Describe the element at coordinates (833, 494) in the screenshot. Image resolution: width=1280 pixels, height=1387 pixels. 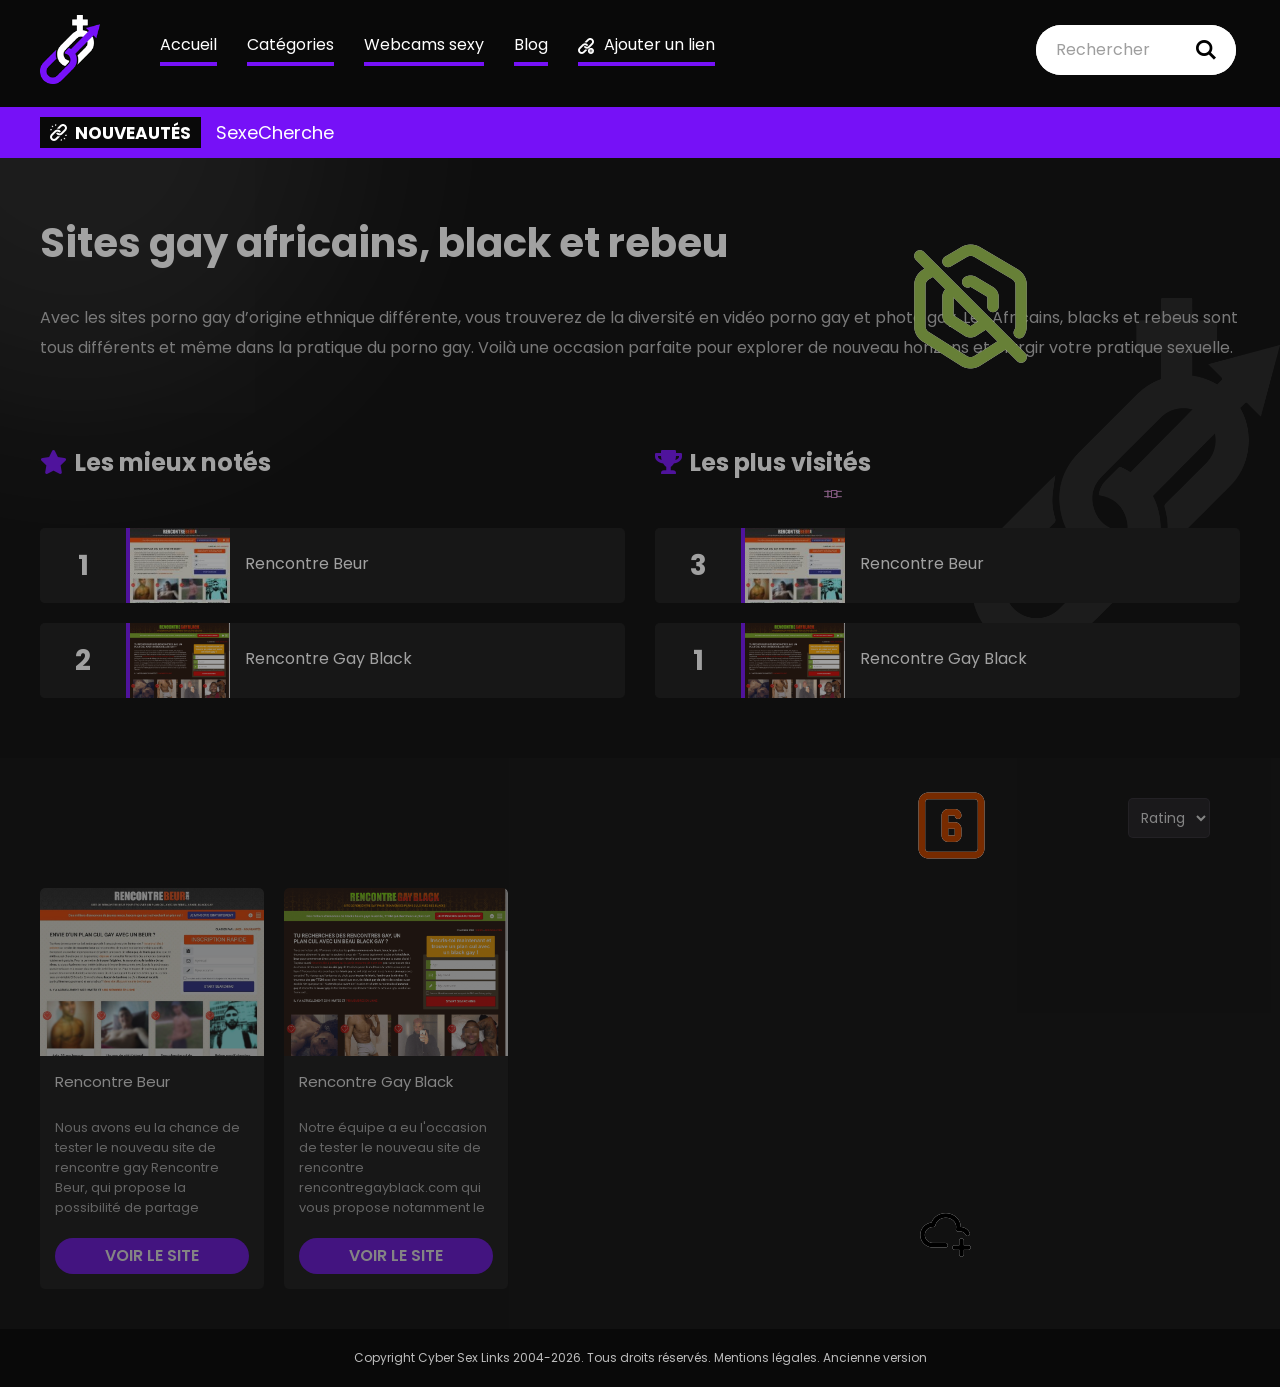
I see `adjust belt or strap settings` at that location.